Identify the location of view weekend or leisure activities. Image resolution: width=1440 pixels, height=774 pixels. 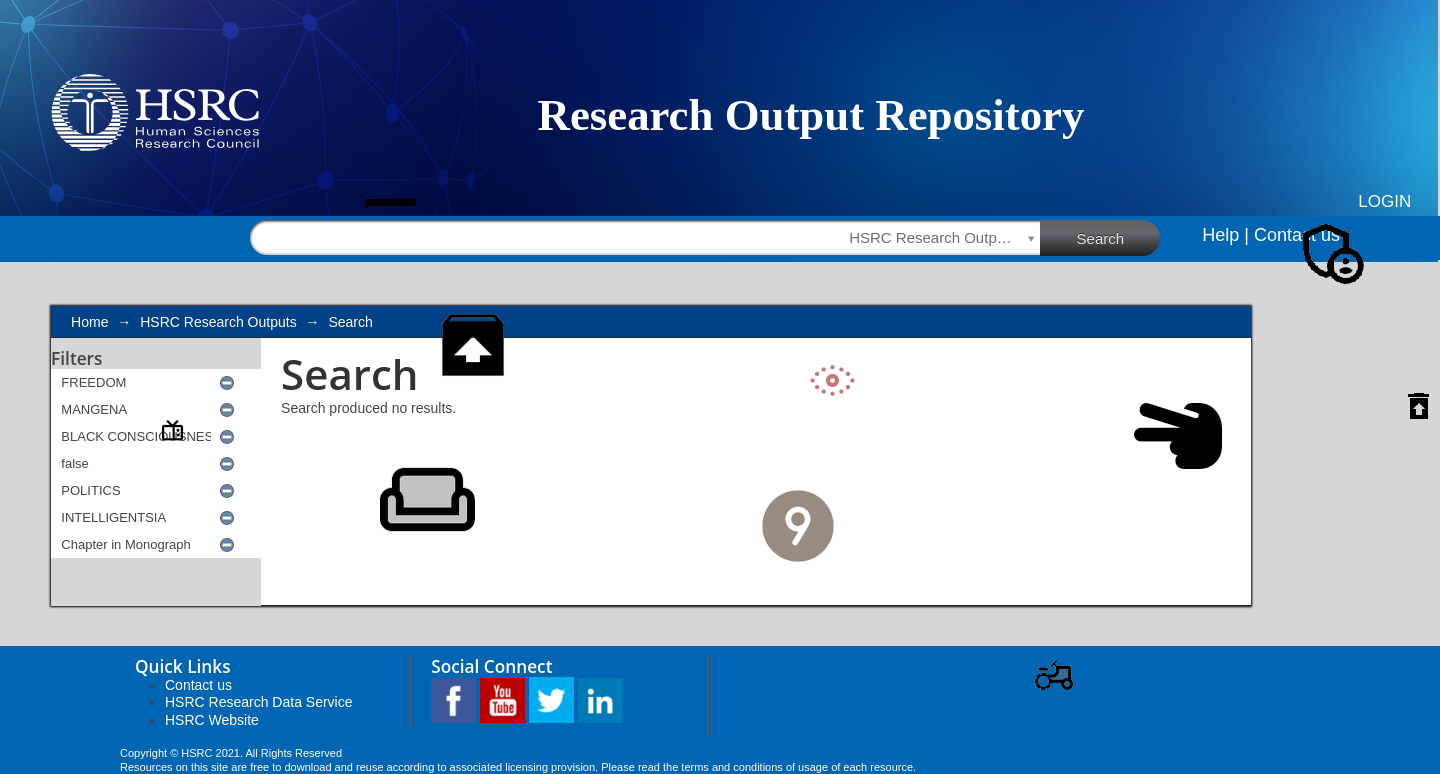
(427, 499).